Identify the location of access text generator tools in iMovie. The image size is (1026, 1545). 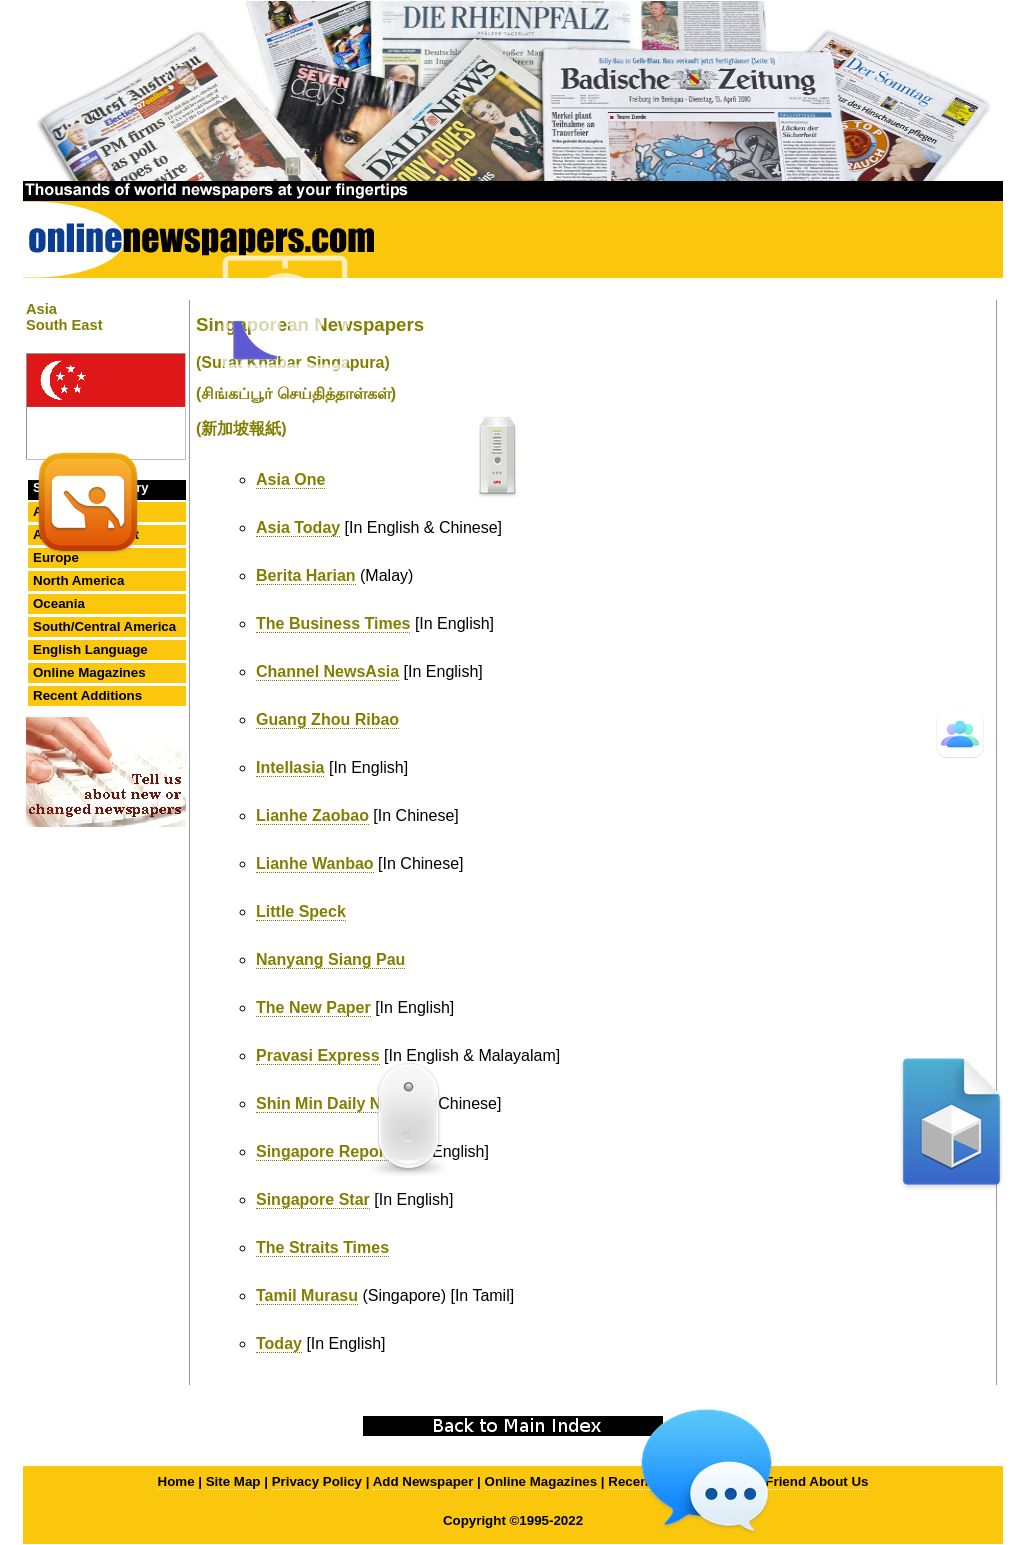
(285, 313).